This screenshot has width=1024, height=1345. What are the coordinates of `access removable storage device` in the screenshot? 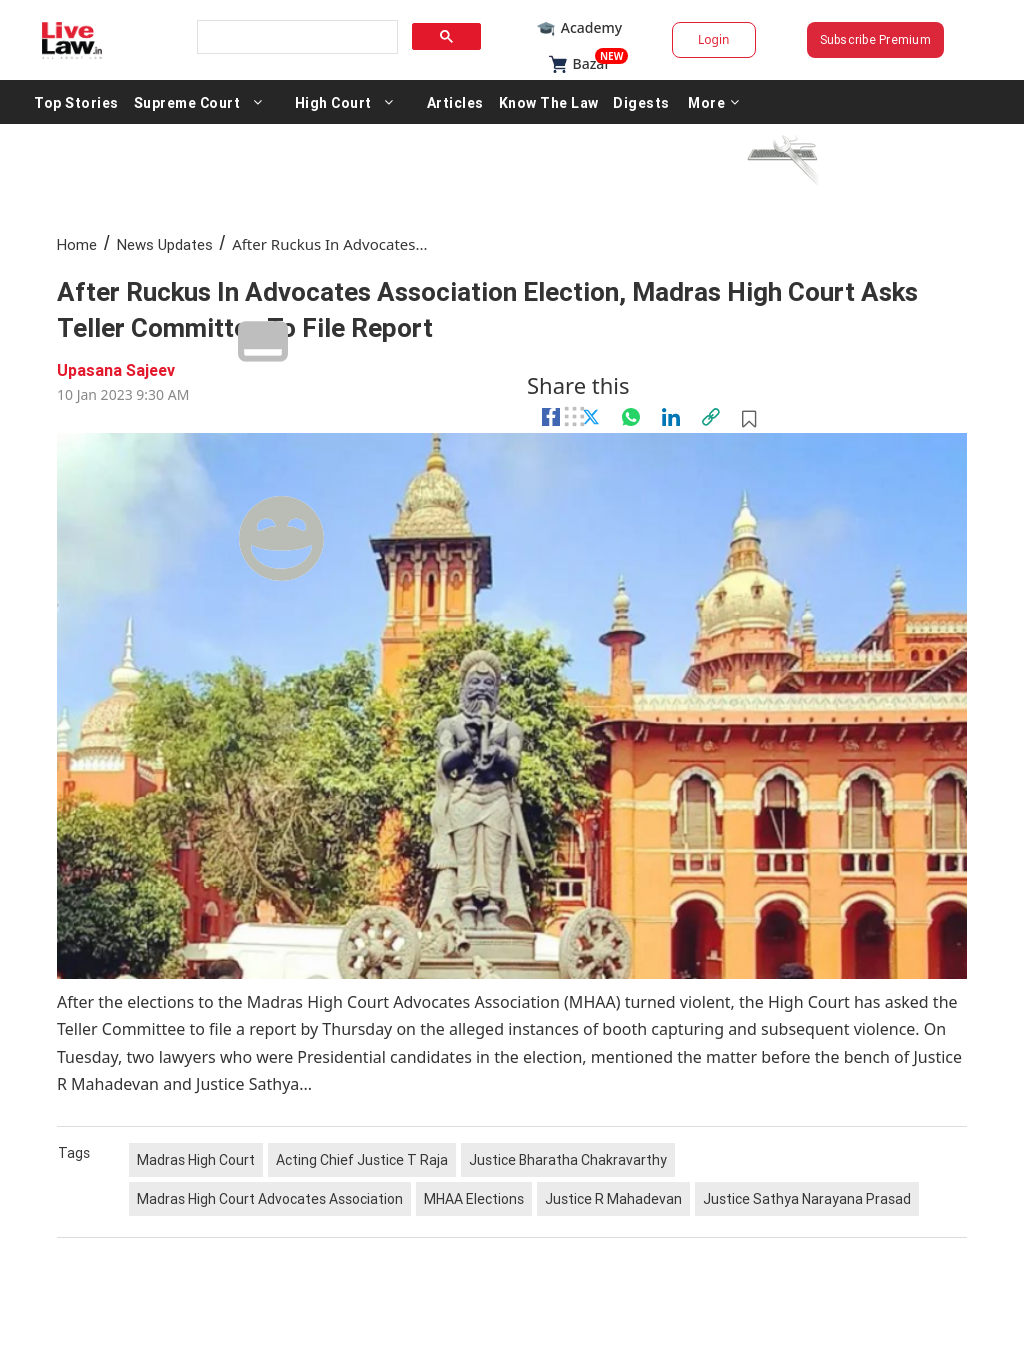 It's located at (263, 343).